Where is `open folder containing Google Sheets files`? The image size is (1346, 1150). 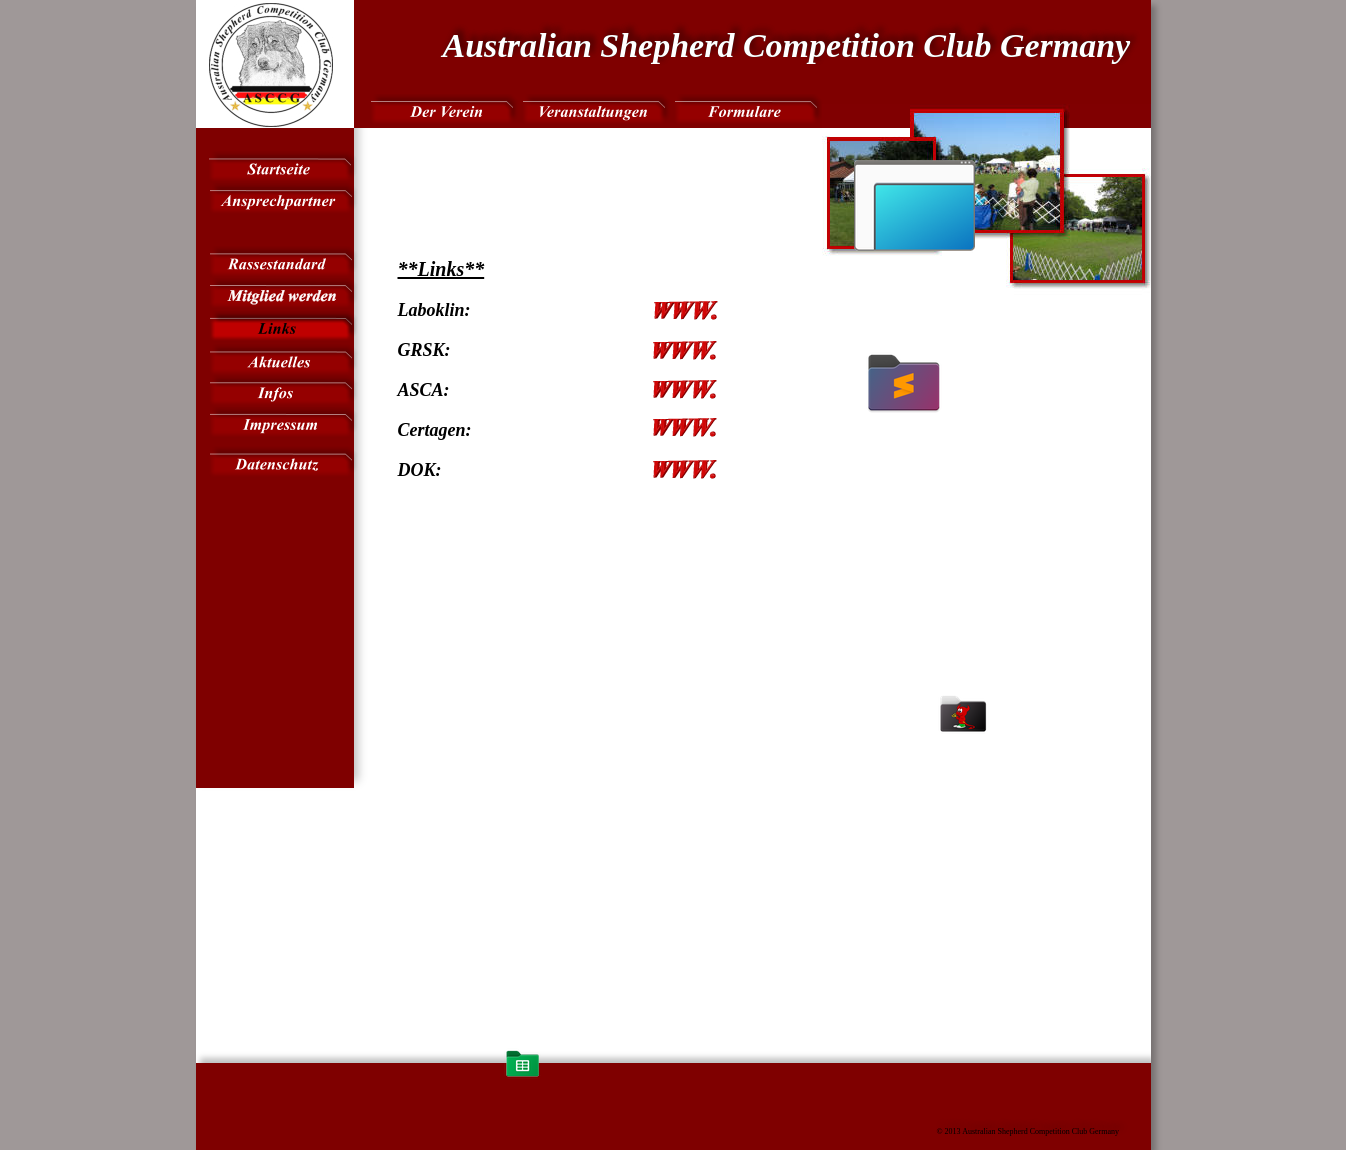 open folder containing Google Sheets files is located at coordinates (522, 1064).